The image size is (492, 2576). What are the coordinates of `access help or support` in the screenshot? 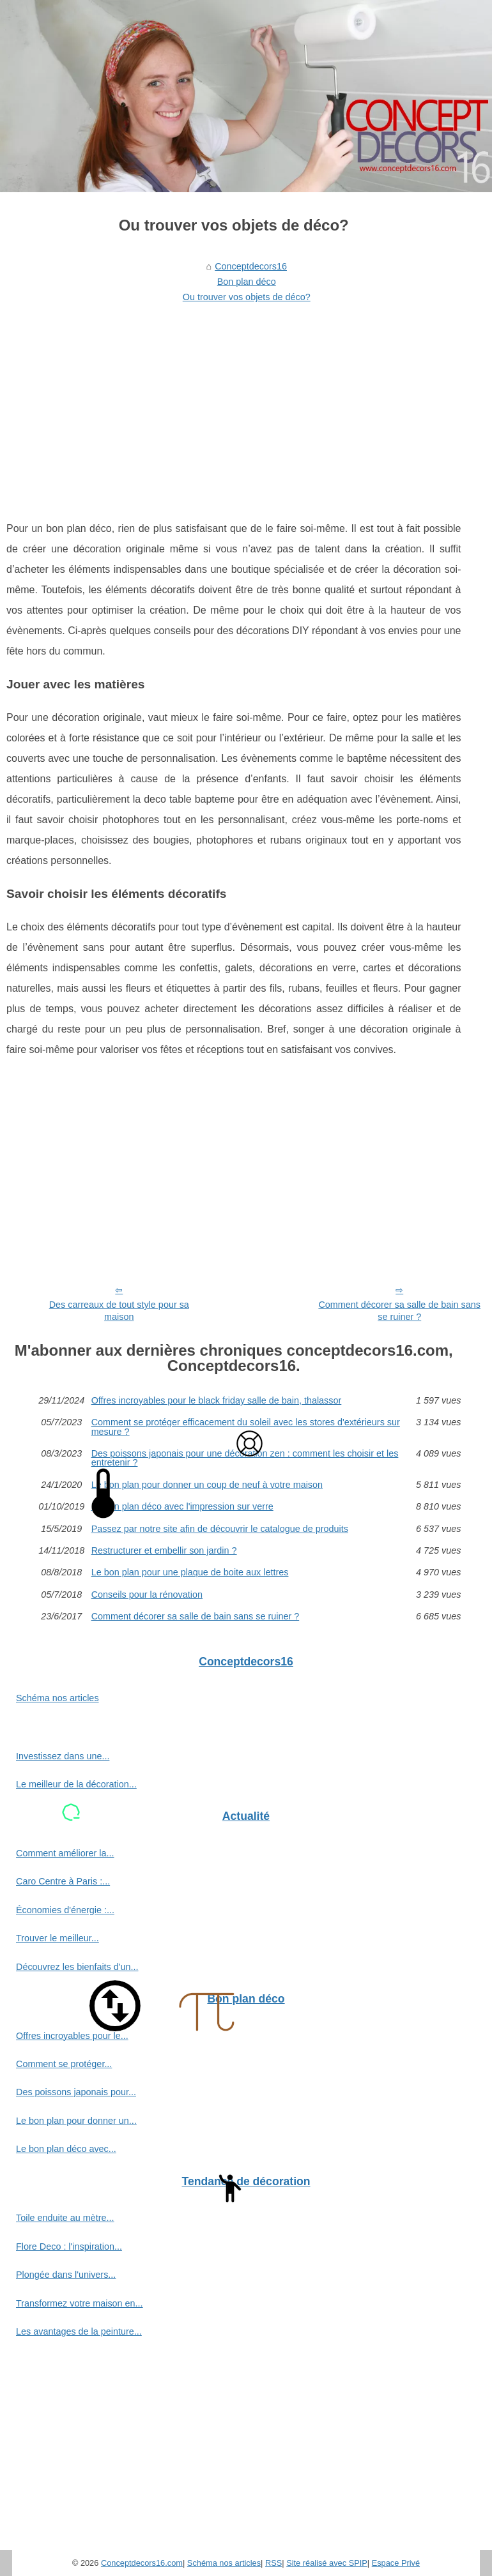 It's located at (249, 1443).